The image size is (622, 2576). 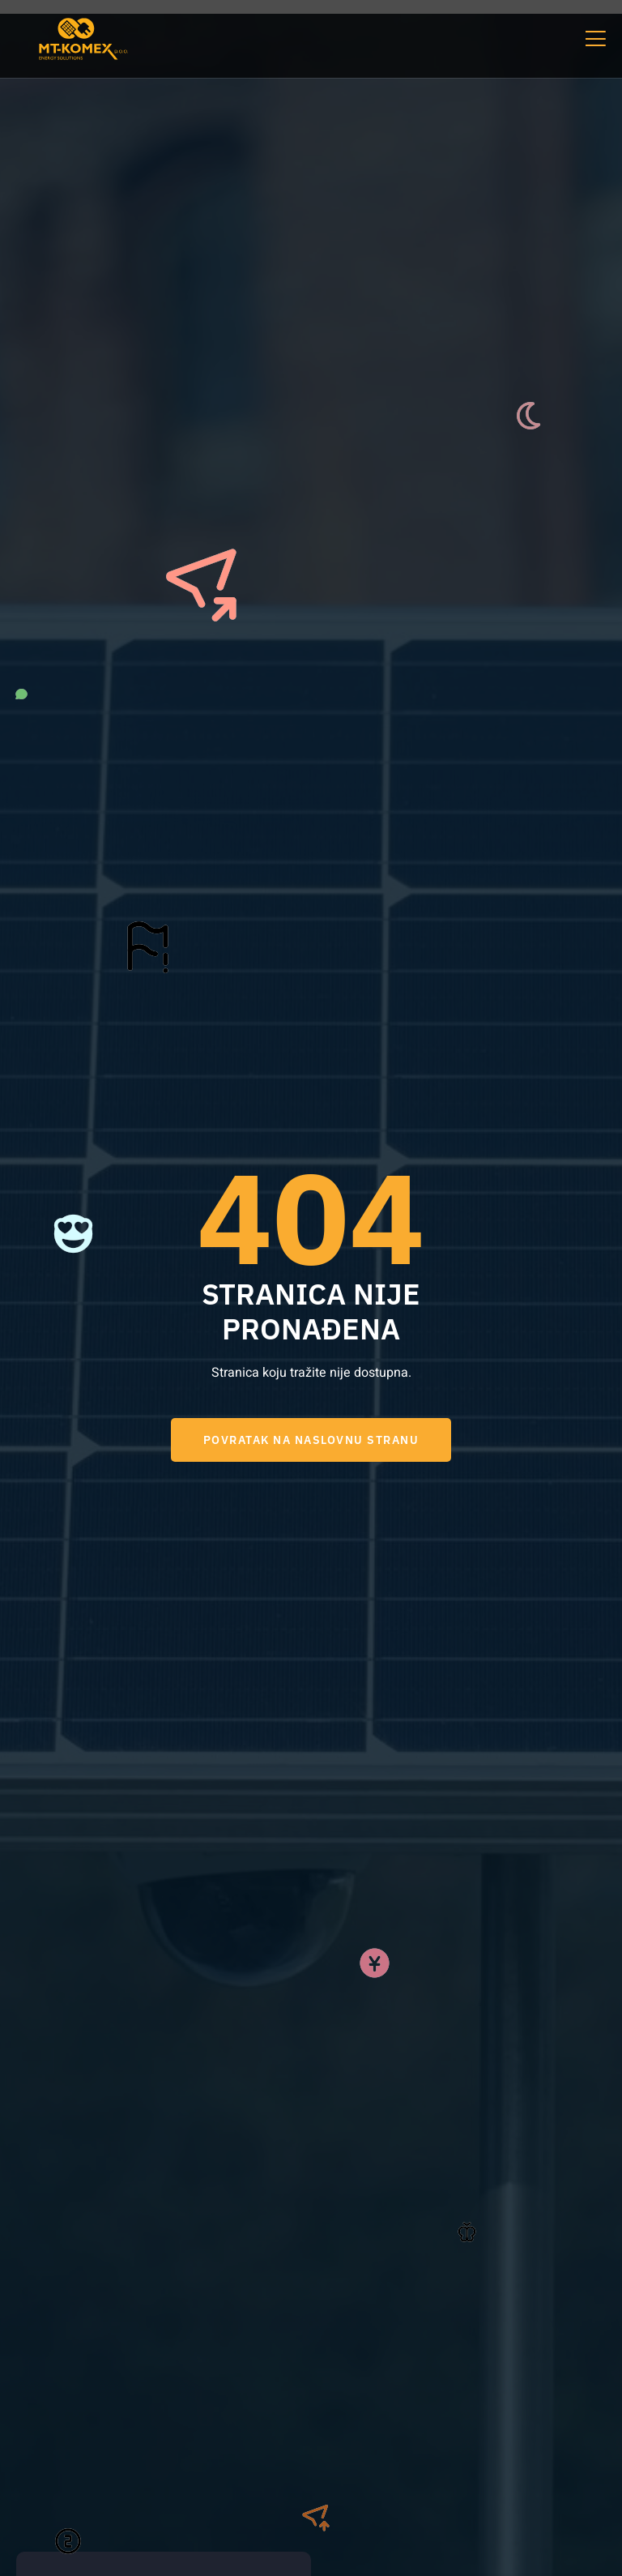 What do you see at coordinates (202, 583) in the screenshot?
I see `share your current location` at bounding box center [202, 583].